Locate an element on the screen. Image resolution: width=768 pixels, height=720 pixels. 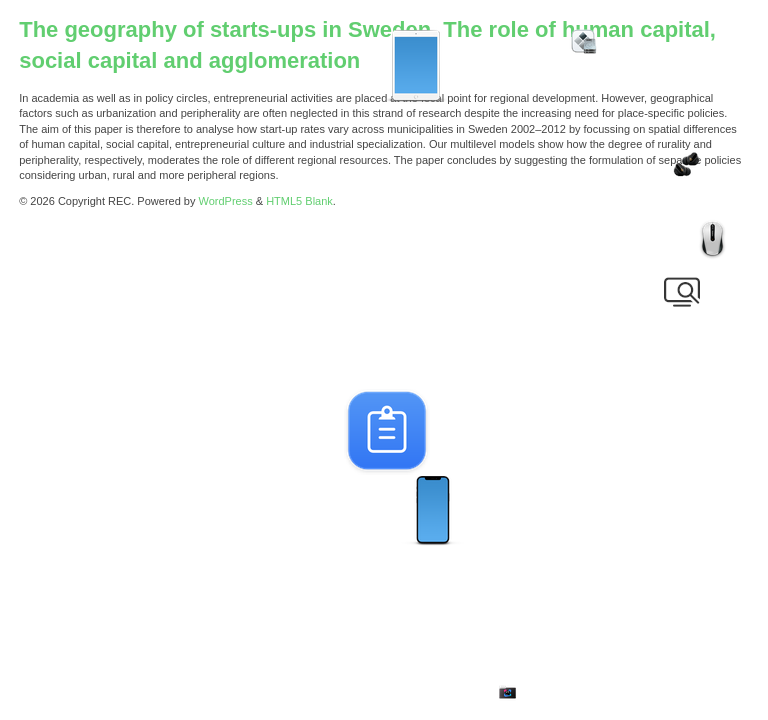
access system diagnostics settings is located at coordinates (682, 291).